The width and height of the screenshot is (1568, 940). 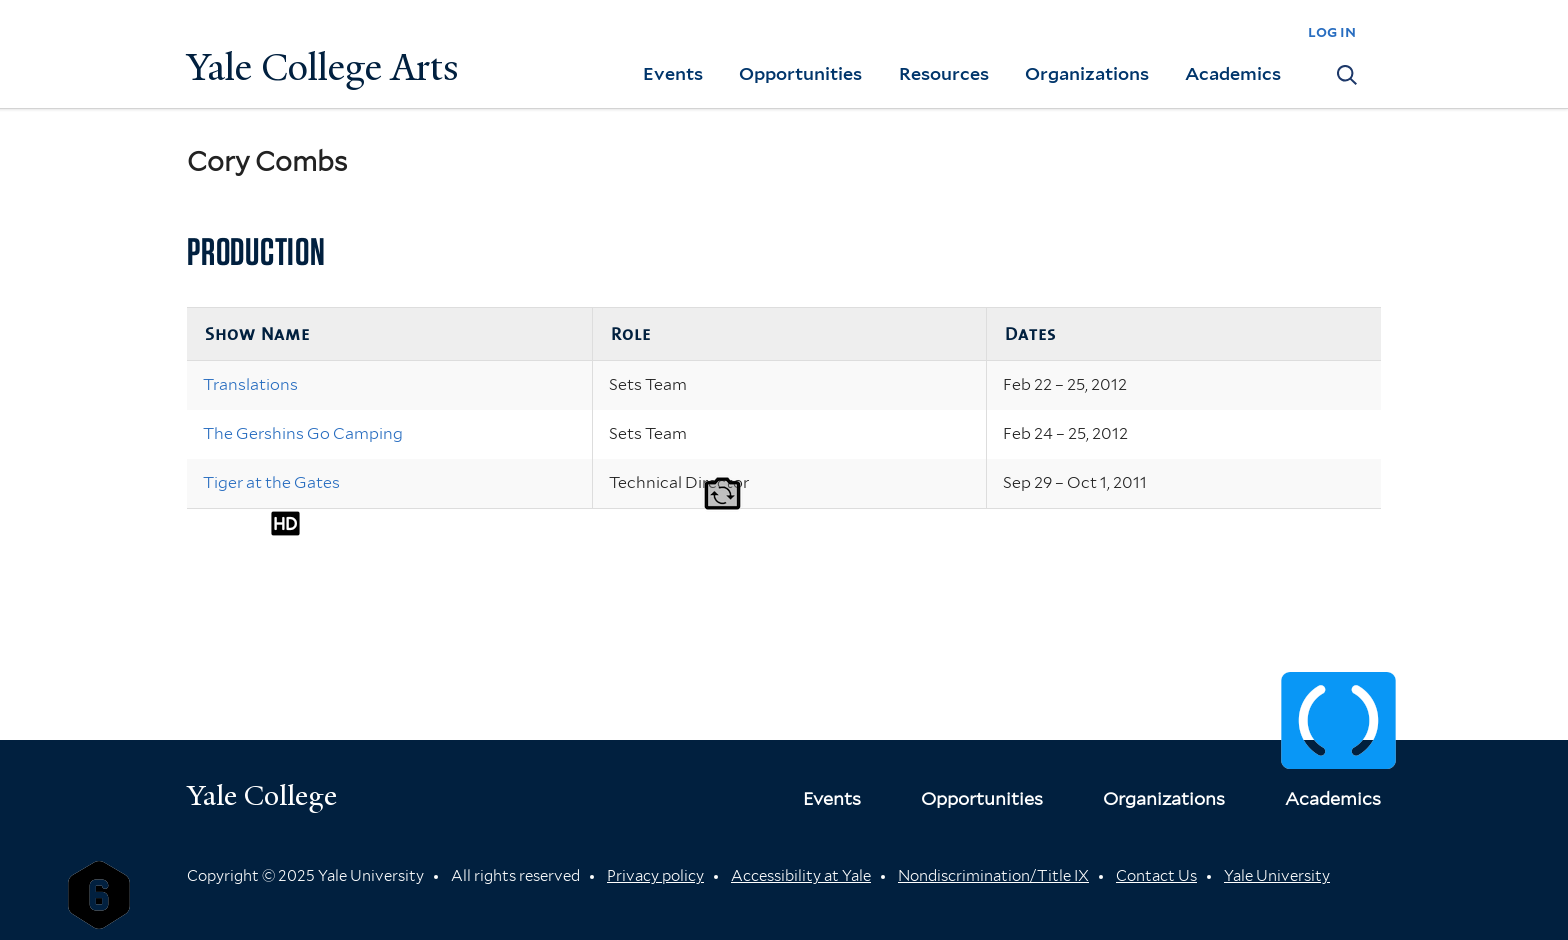 What do you see at coordinates (722, 493) in the screenshot?
I see `switch between front and rear camera` at bounding box center [722, 493].